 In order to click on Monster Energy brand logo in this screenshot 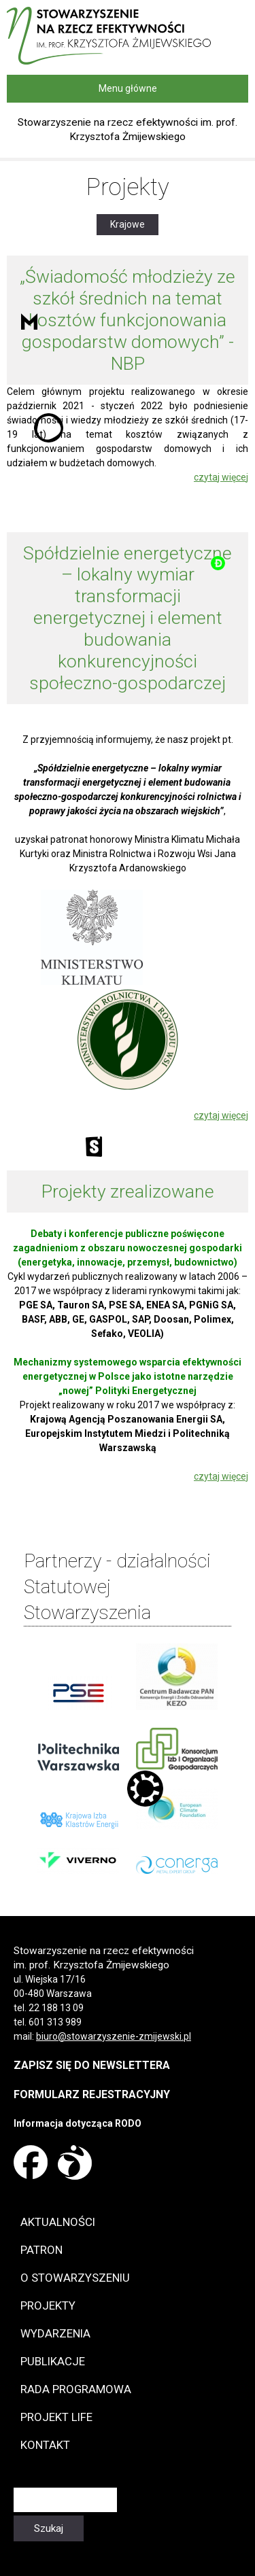, I will do `click(29, 321)`.